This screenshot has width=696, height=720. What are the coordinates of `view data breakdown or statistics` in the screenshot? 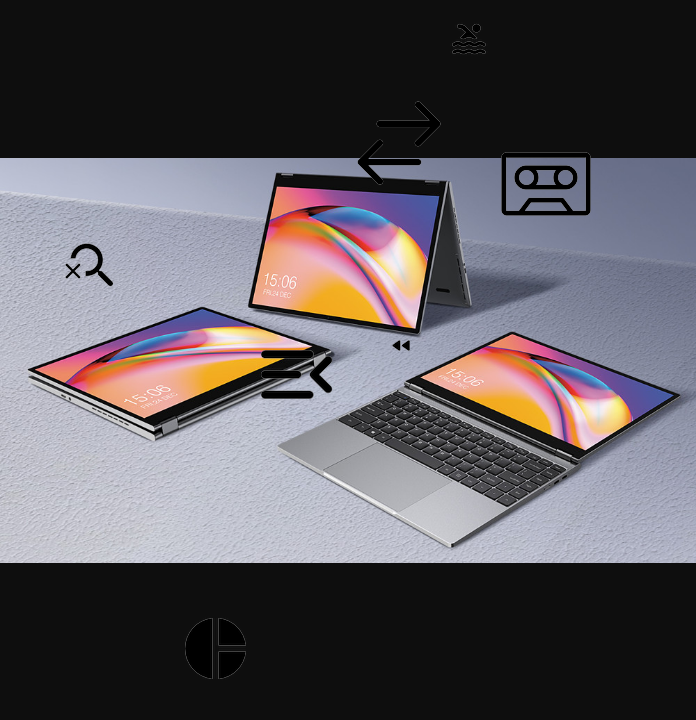 It's located at (215, 648).